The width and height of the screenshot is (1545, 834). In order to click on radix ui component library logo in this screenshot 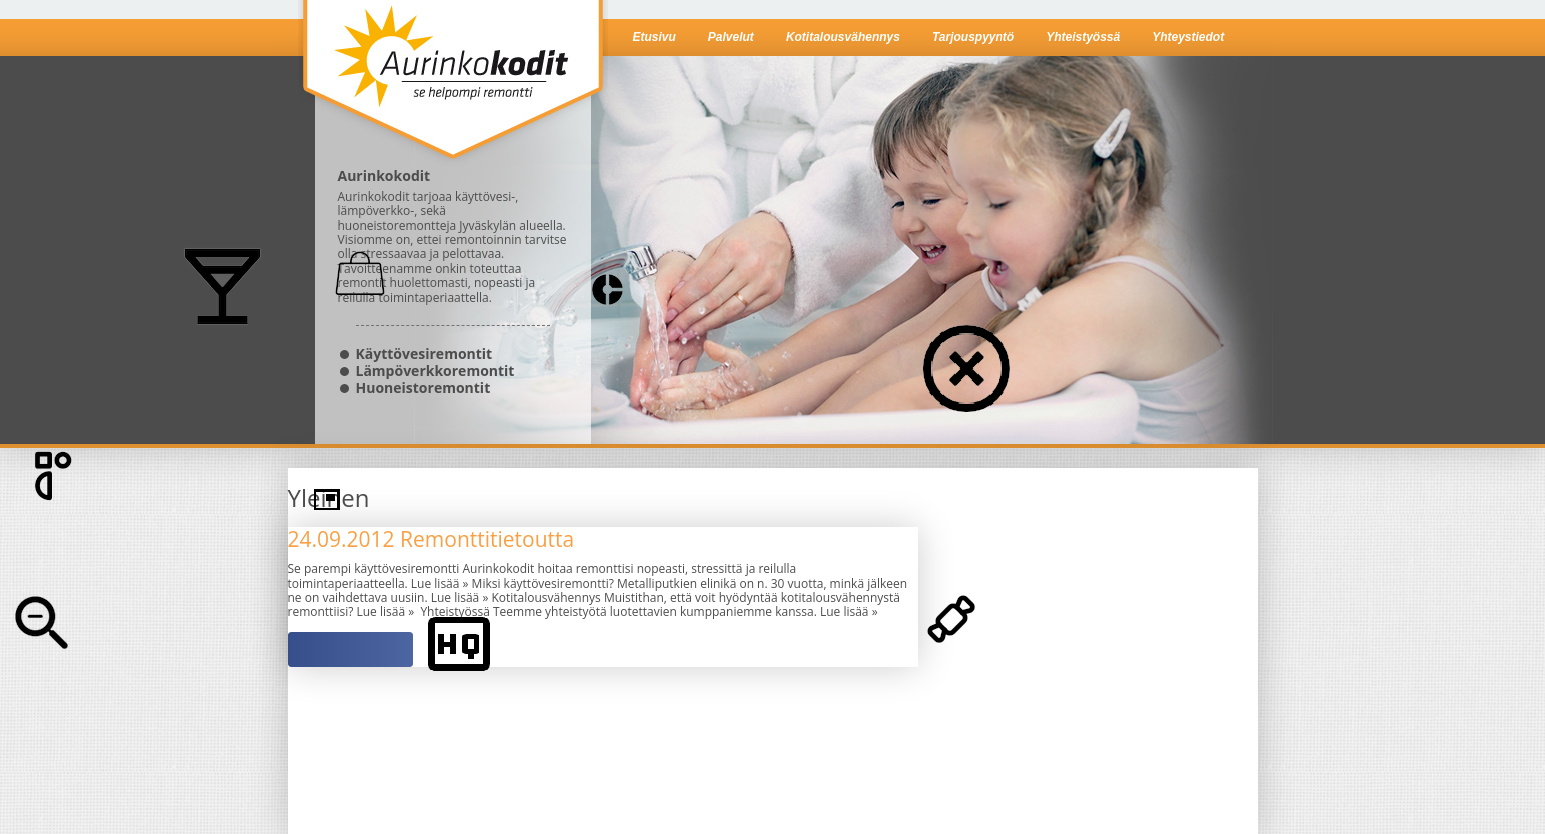, I will do `click(52, 476)`.